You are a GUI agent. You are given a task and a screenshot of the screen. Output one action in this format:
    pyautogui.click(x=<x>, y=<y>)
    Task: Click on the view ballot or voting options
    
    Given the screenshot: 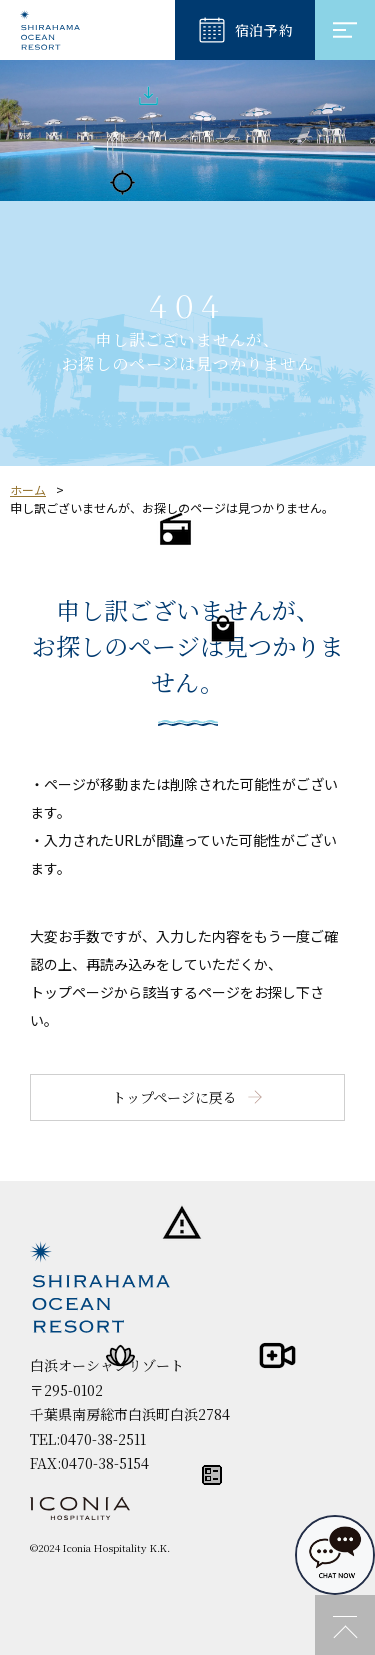 What is the action you would take?
    pyautogui.click(x=212, y=1475)
    